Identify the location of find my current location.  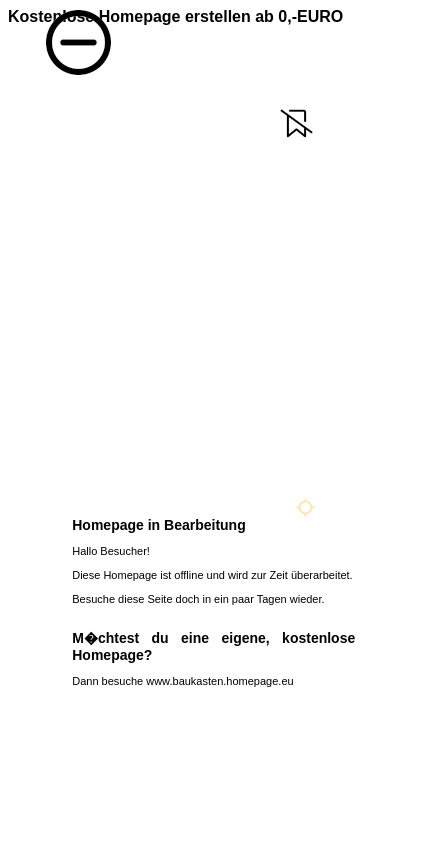
(305, 507).